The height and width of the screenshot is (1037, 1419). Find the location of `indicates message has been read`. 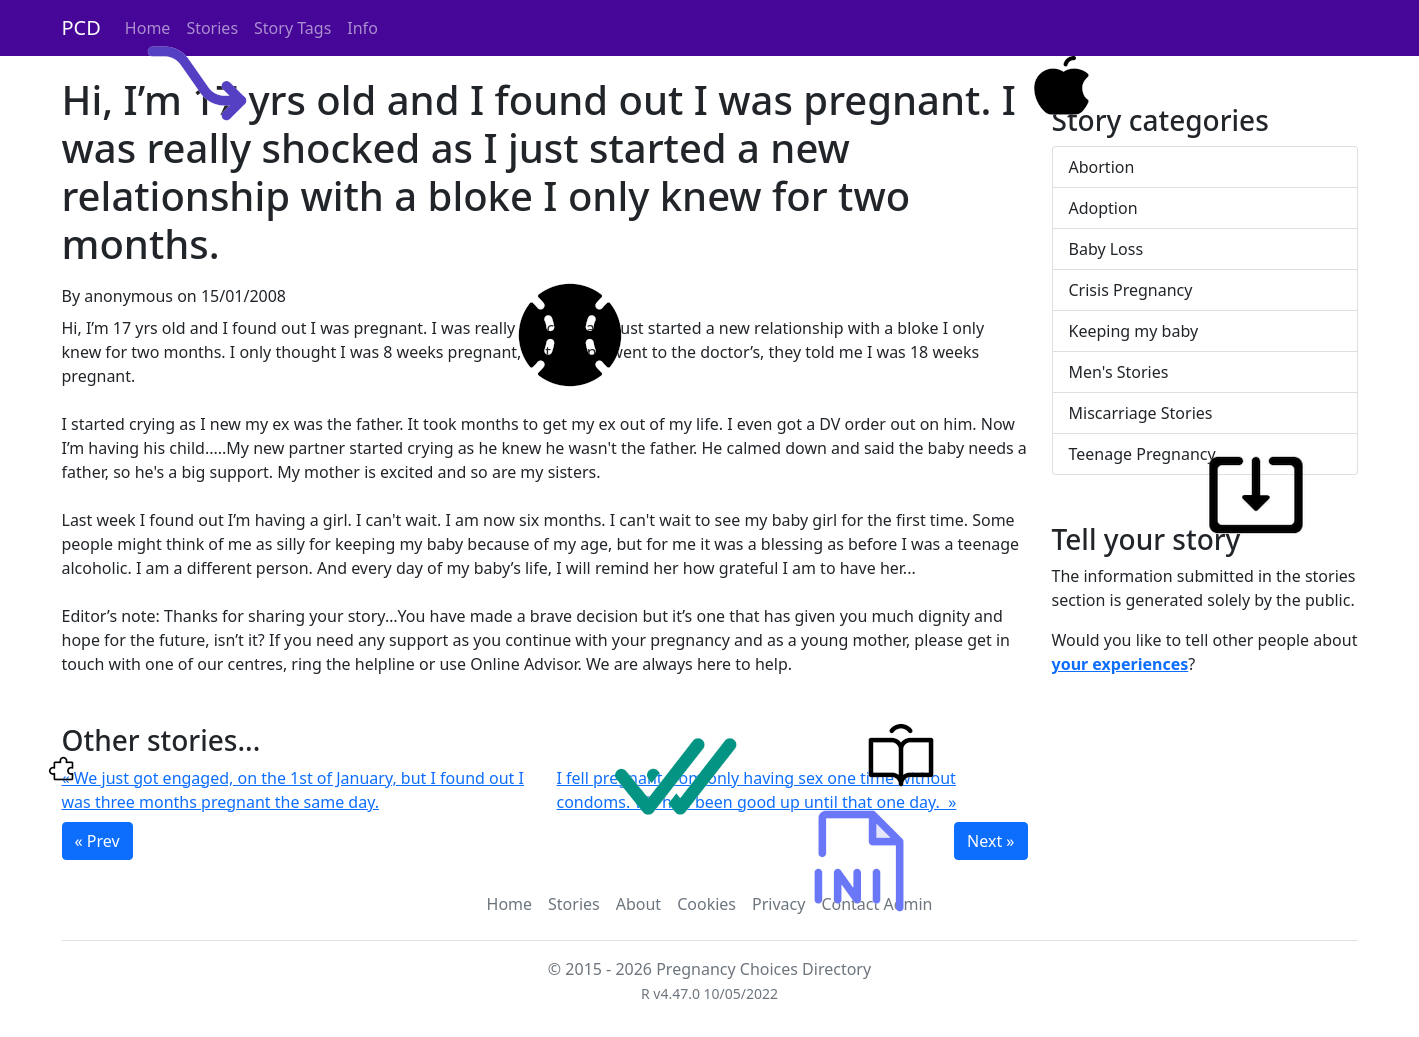

indicates message has been read is located at coordinates (672, 776).